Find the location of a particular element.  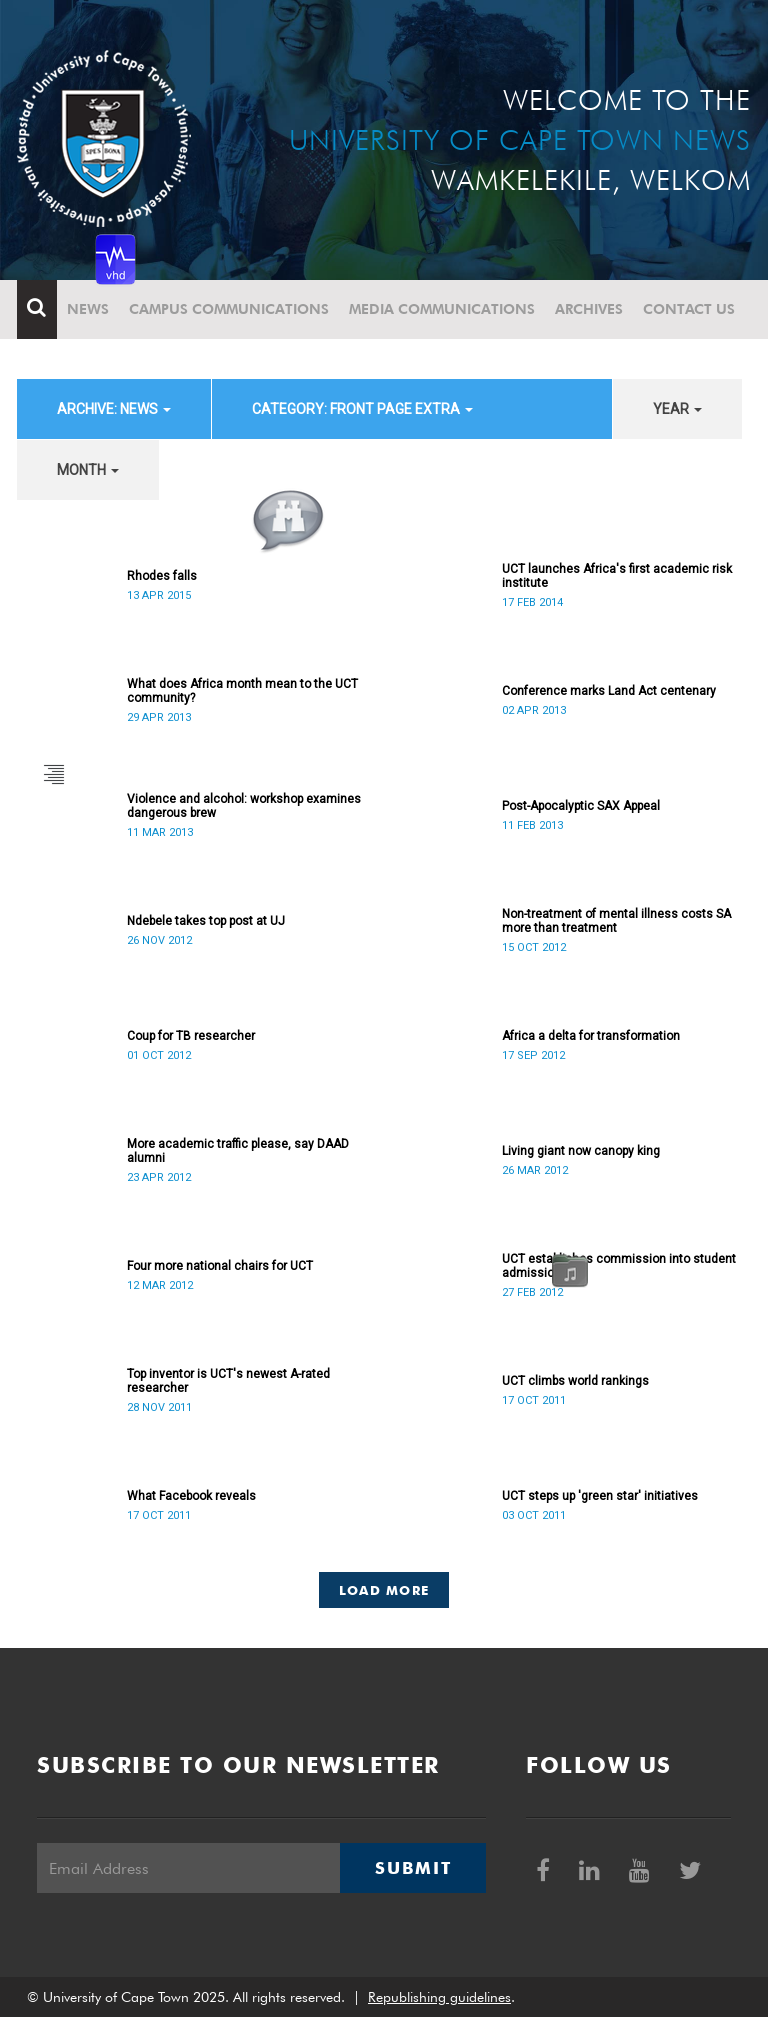

open your music folder is located at coordinates (570, 1270).